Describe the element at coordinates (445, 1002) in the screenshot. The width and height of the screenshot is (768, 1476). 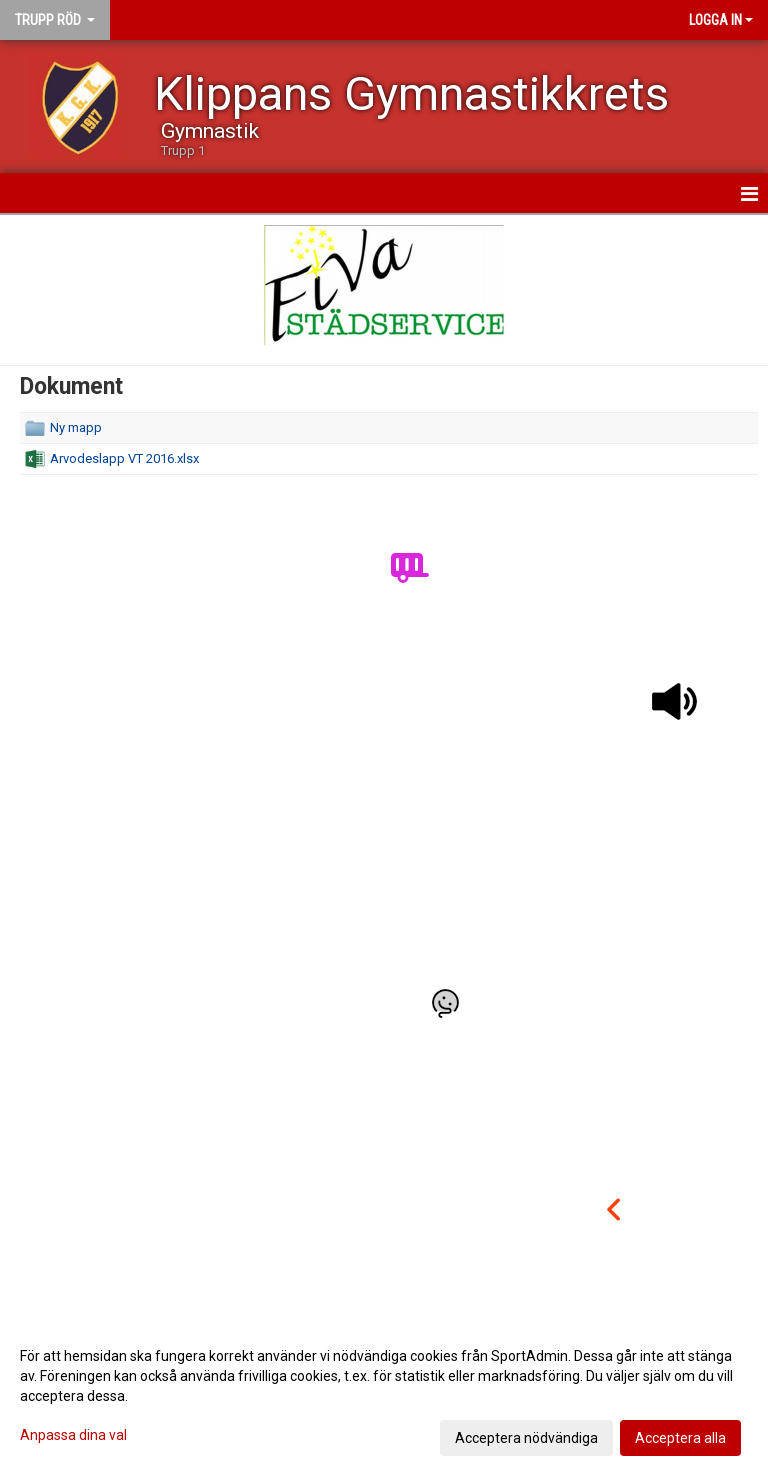
I see `react with a melting or overwhelmed emoji` at that location.